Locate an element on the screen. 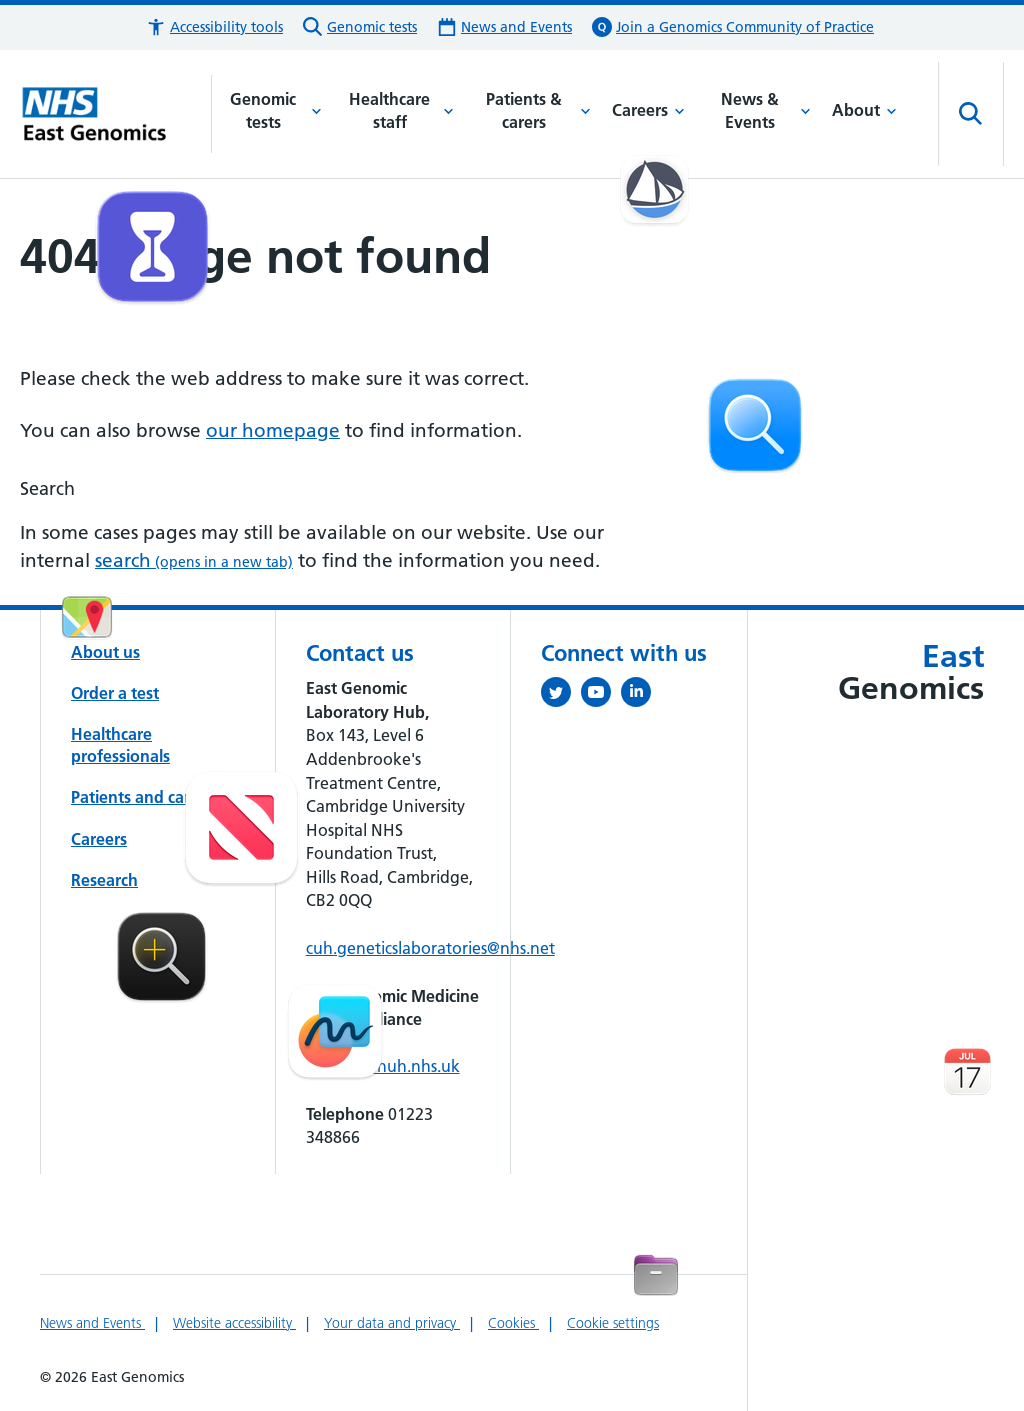 This screenshot has height=1411, width=1024. open Apple Freeform app is located at coordinates (335, 1031).